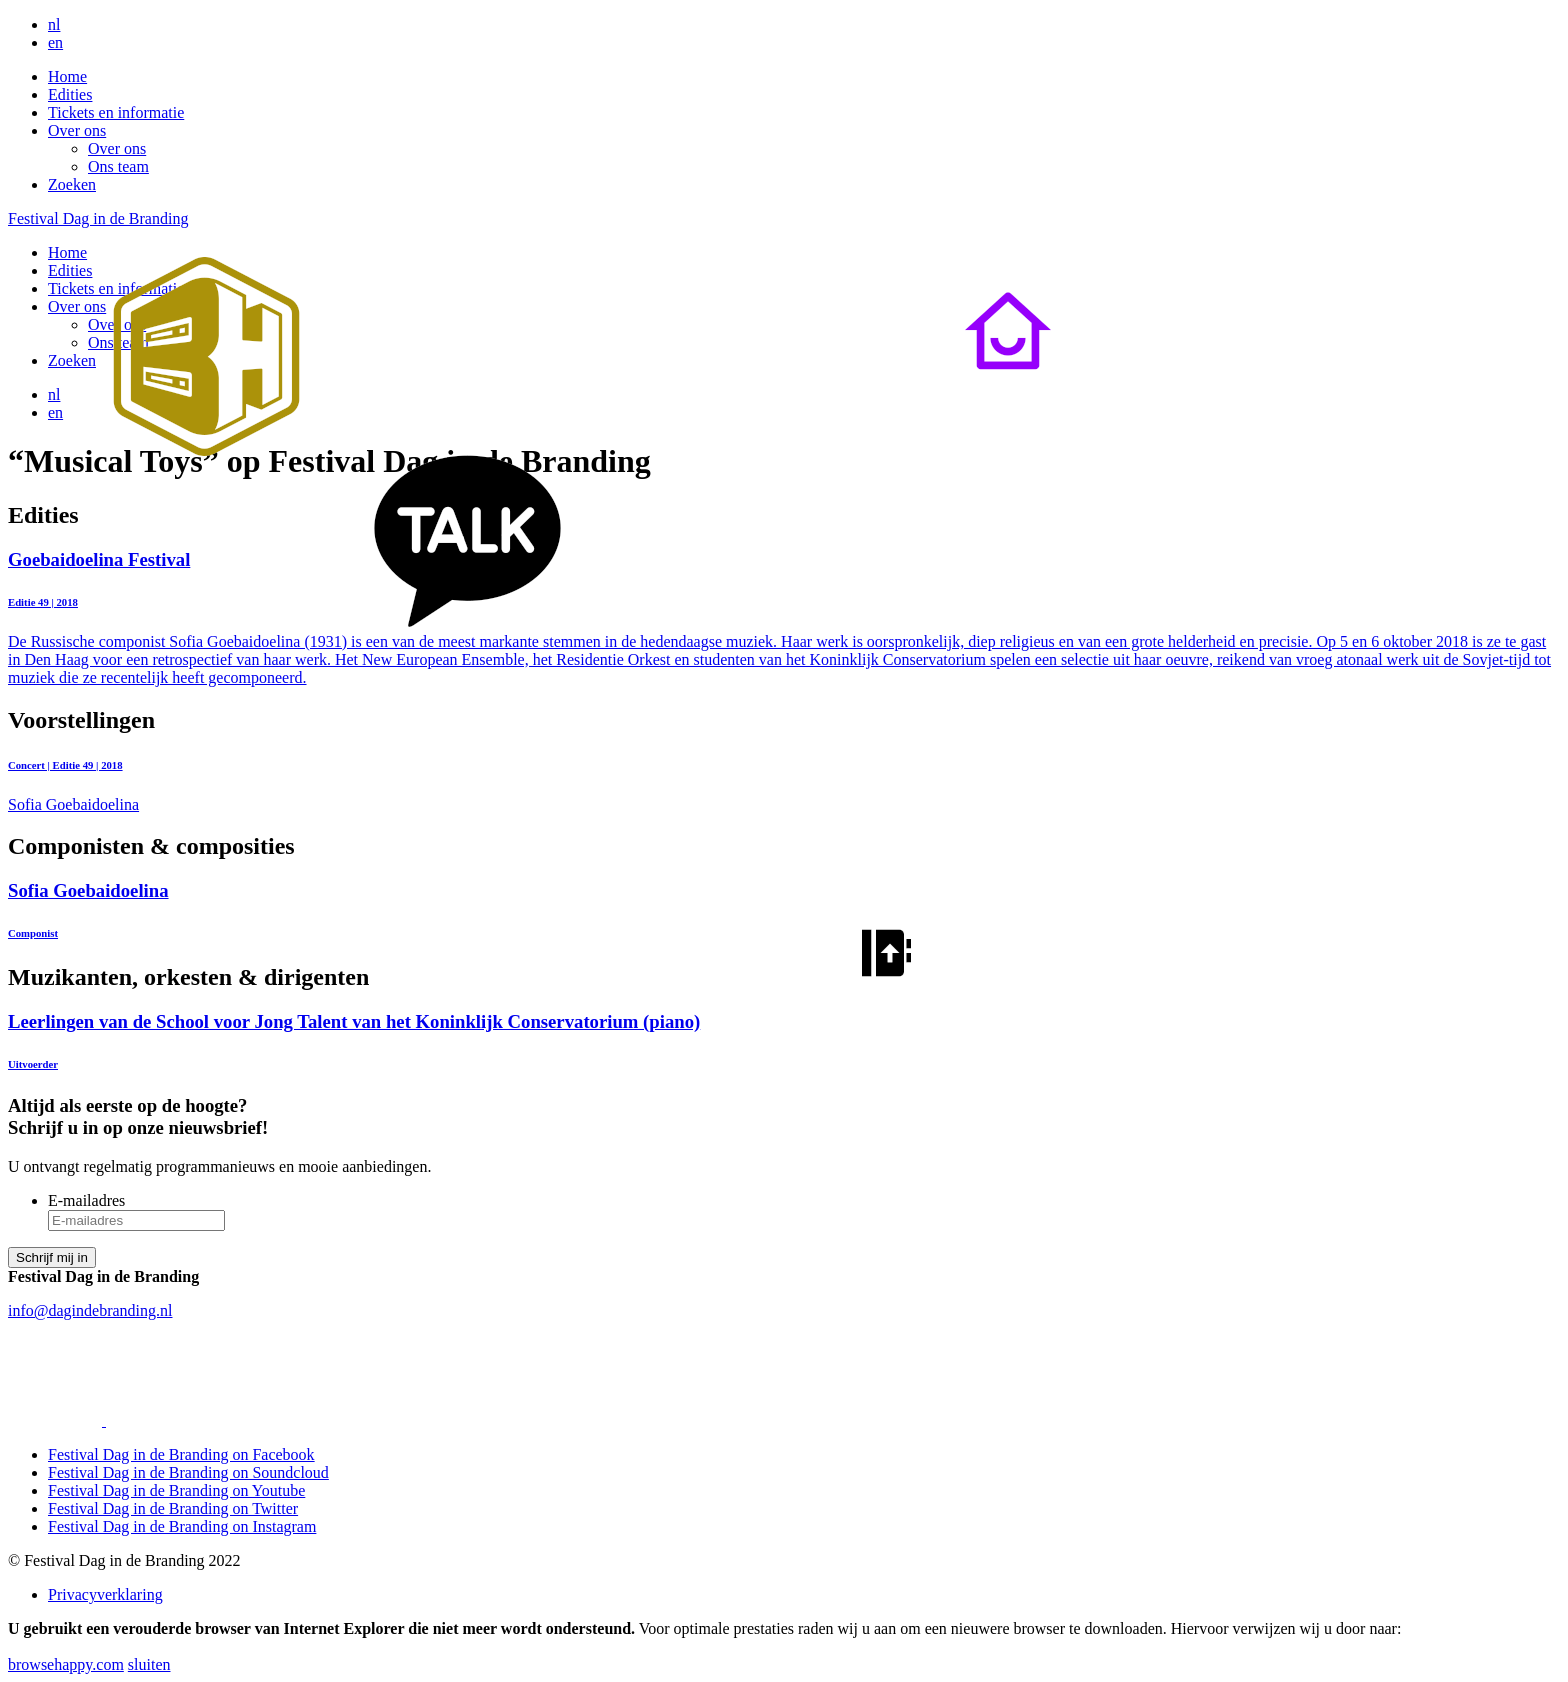 The image size is (1568, 1682). I want to click on upload contacts from your address book, so click(883, 953).